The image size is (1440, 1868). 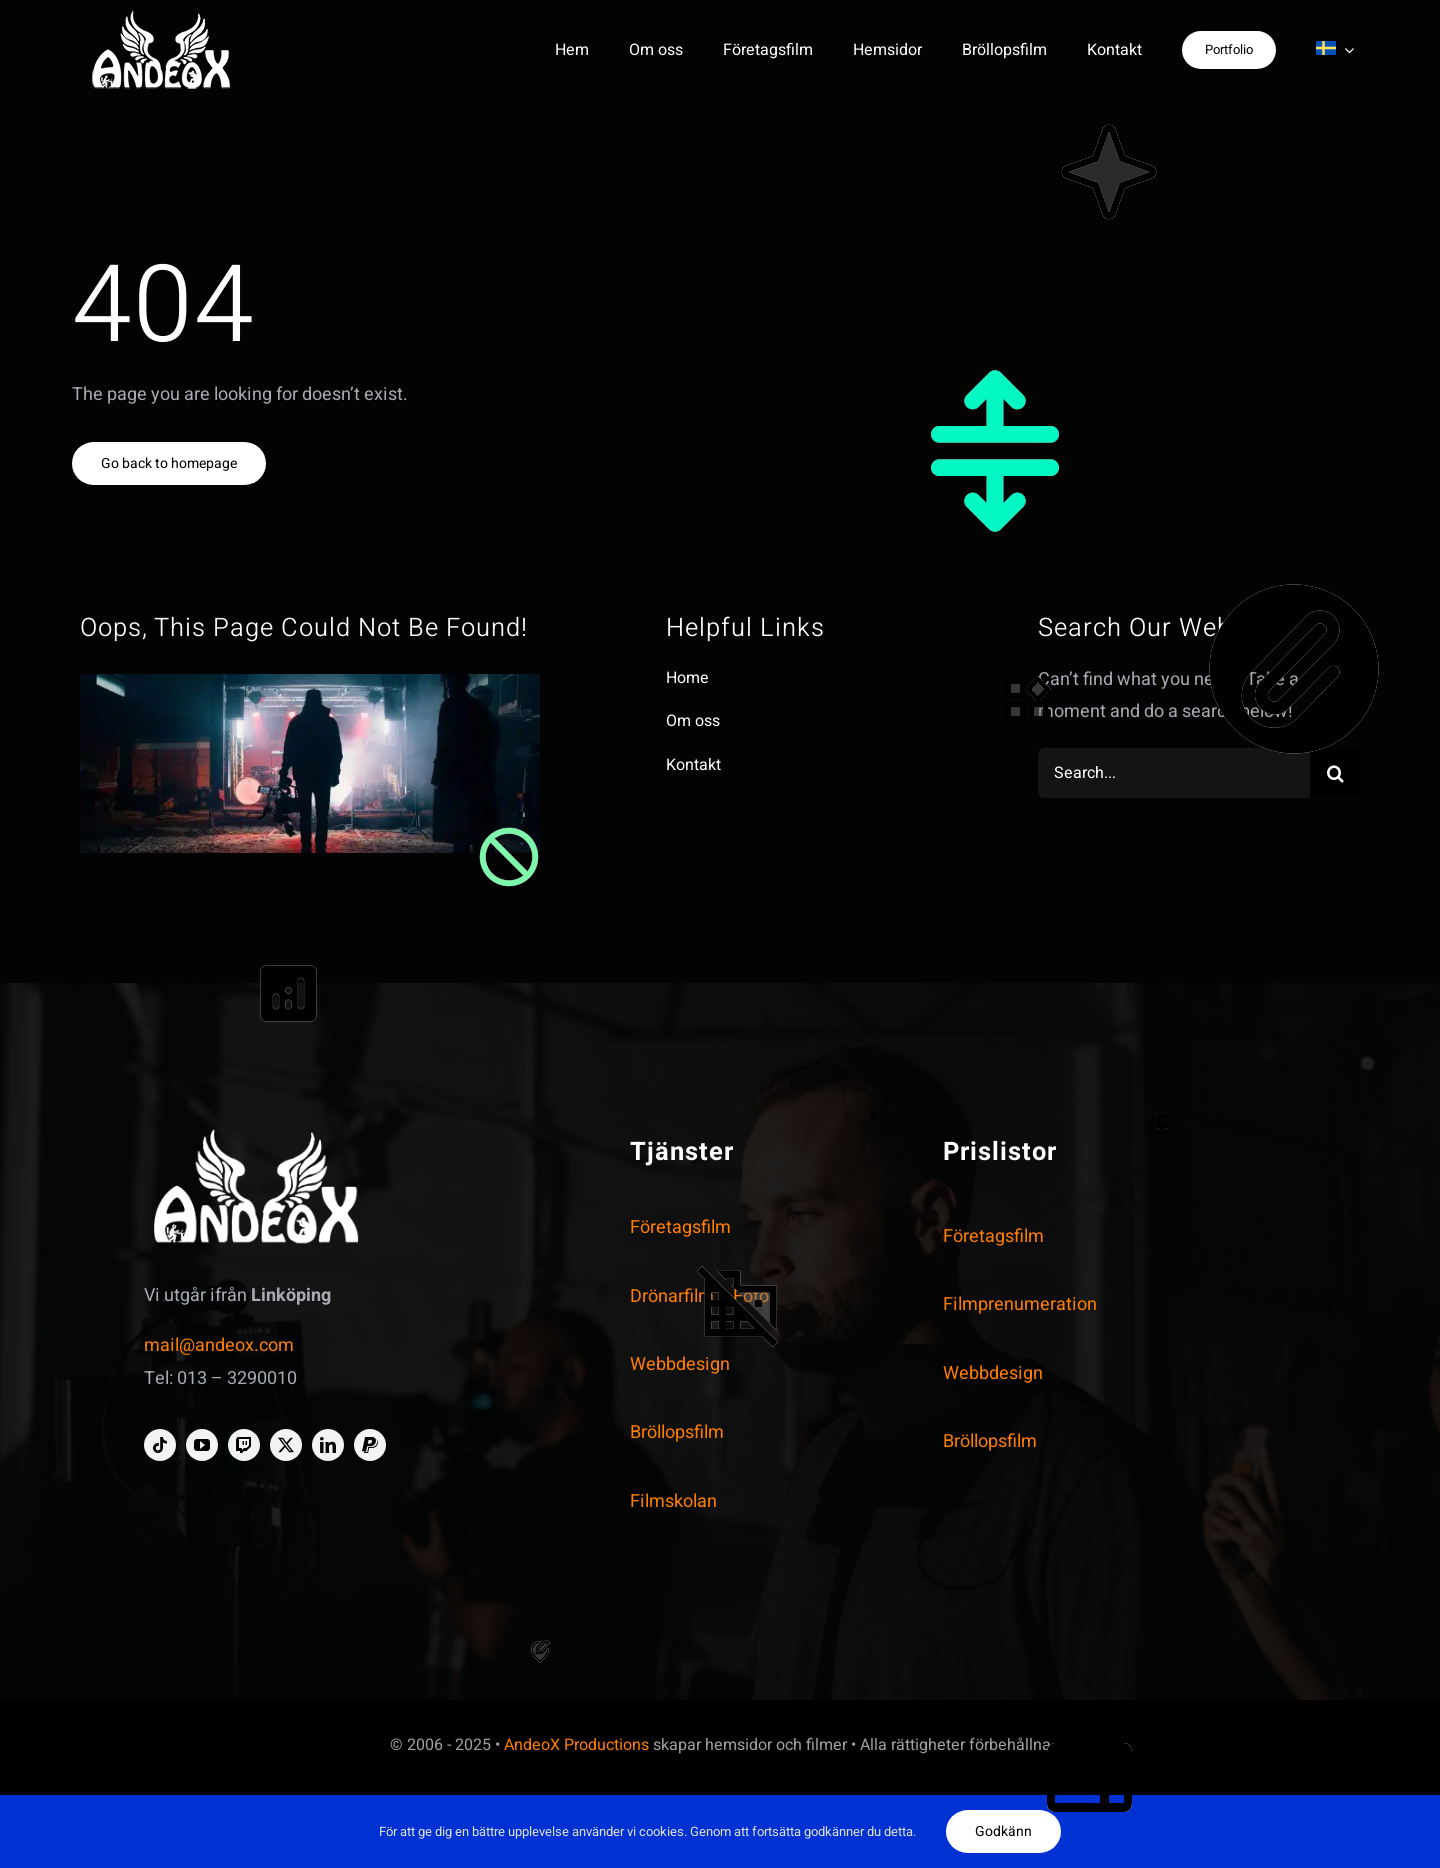 I want to click on indicates a featured or highlighted item, so click(x=1109, y=172).